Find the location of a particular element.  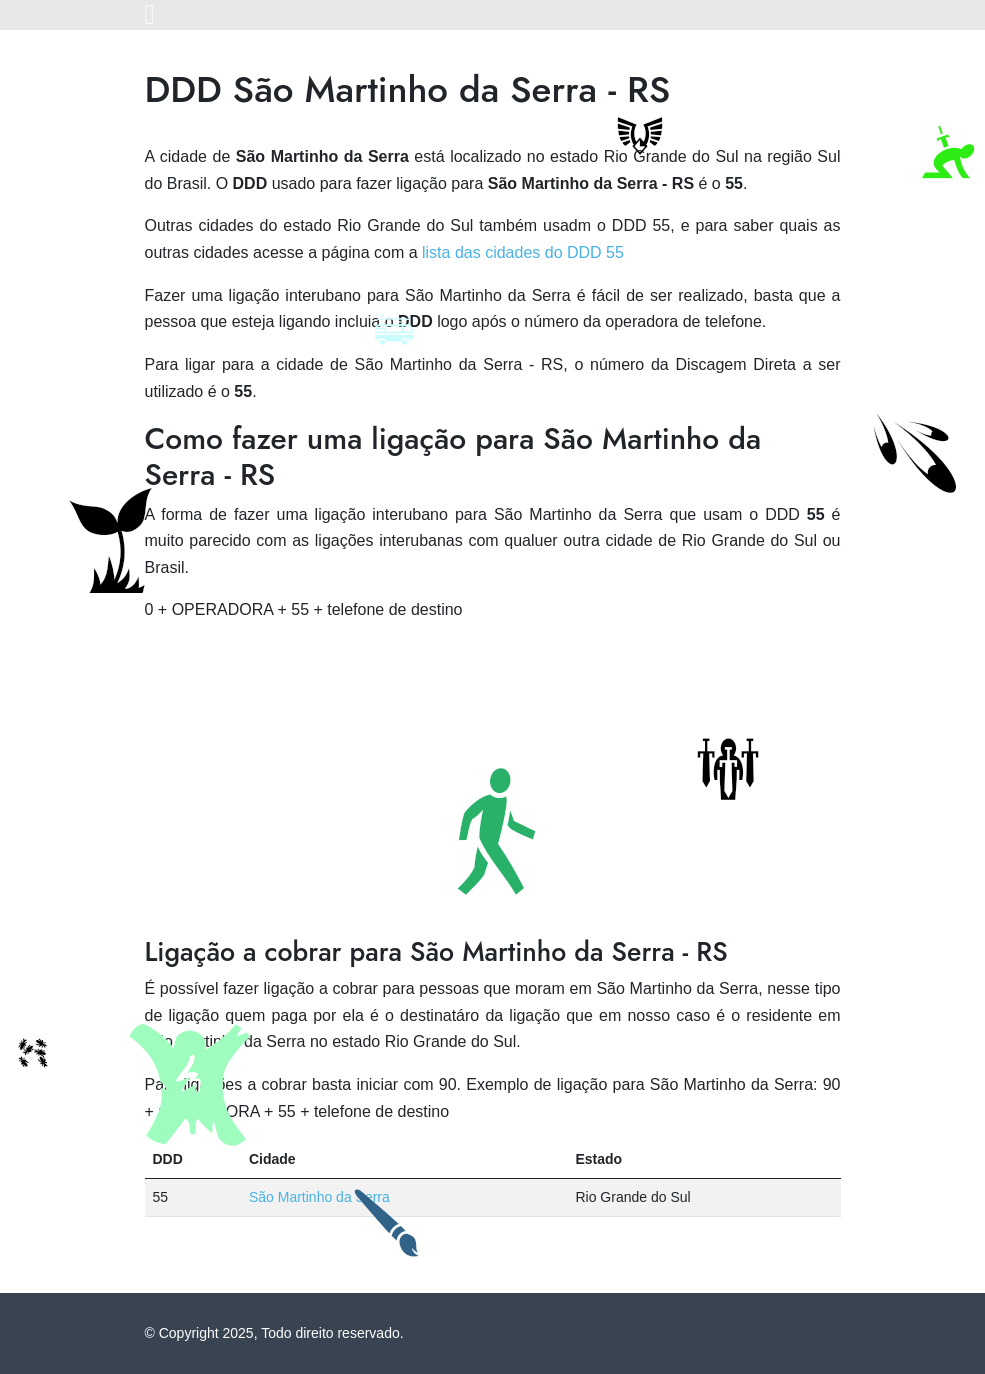

indicates insect infestation or pest problem in a game is located at coordinates (33, 1053).